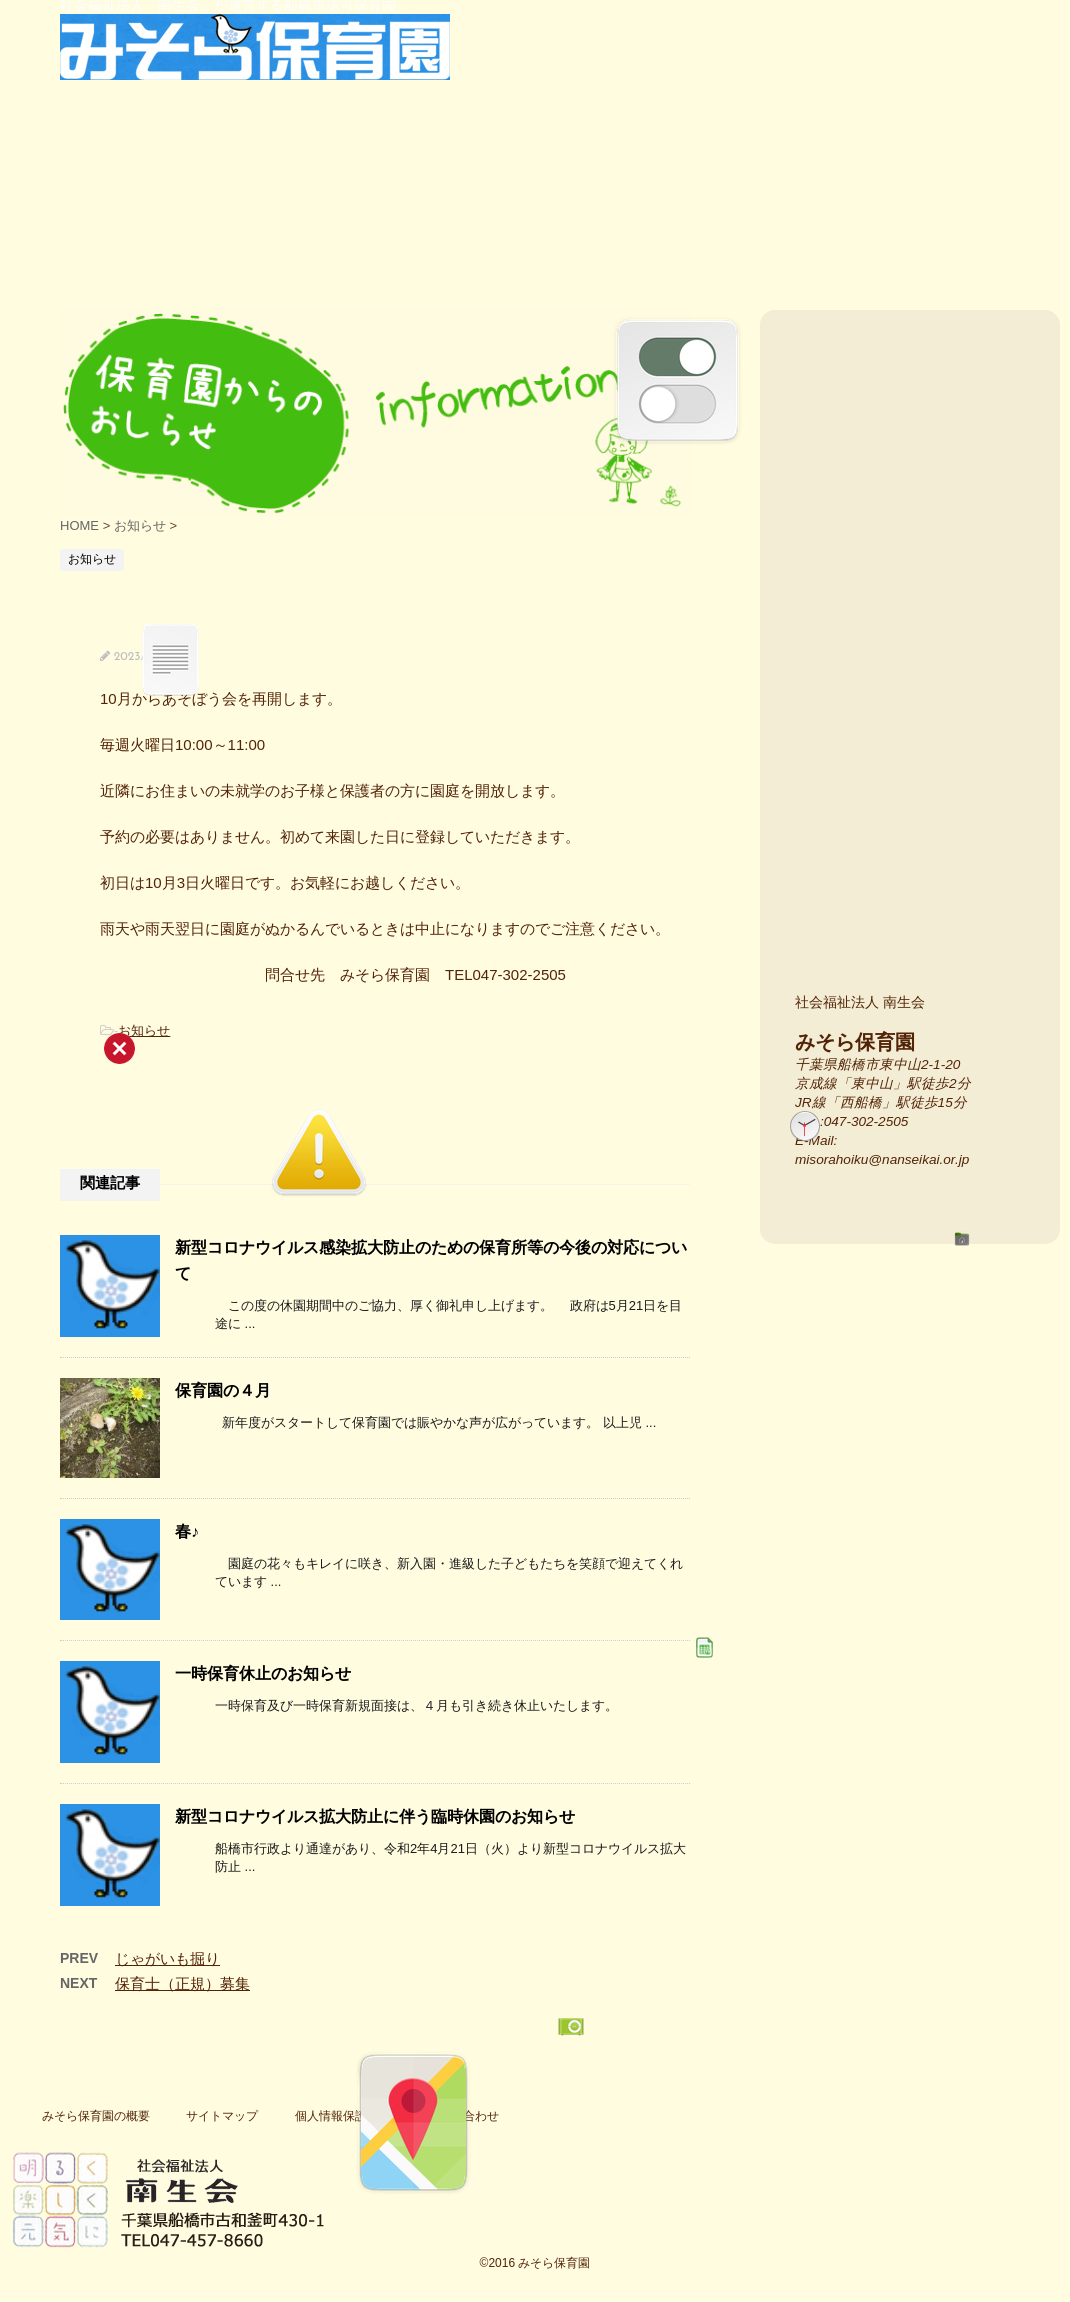 The image size is (1070, 2302). Describe the element at coordinates (805, 1126) in the screenshot. I see `access recently opened files or folders` at that location.